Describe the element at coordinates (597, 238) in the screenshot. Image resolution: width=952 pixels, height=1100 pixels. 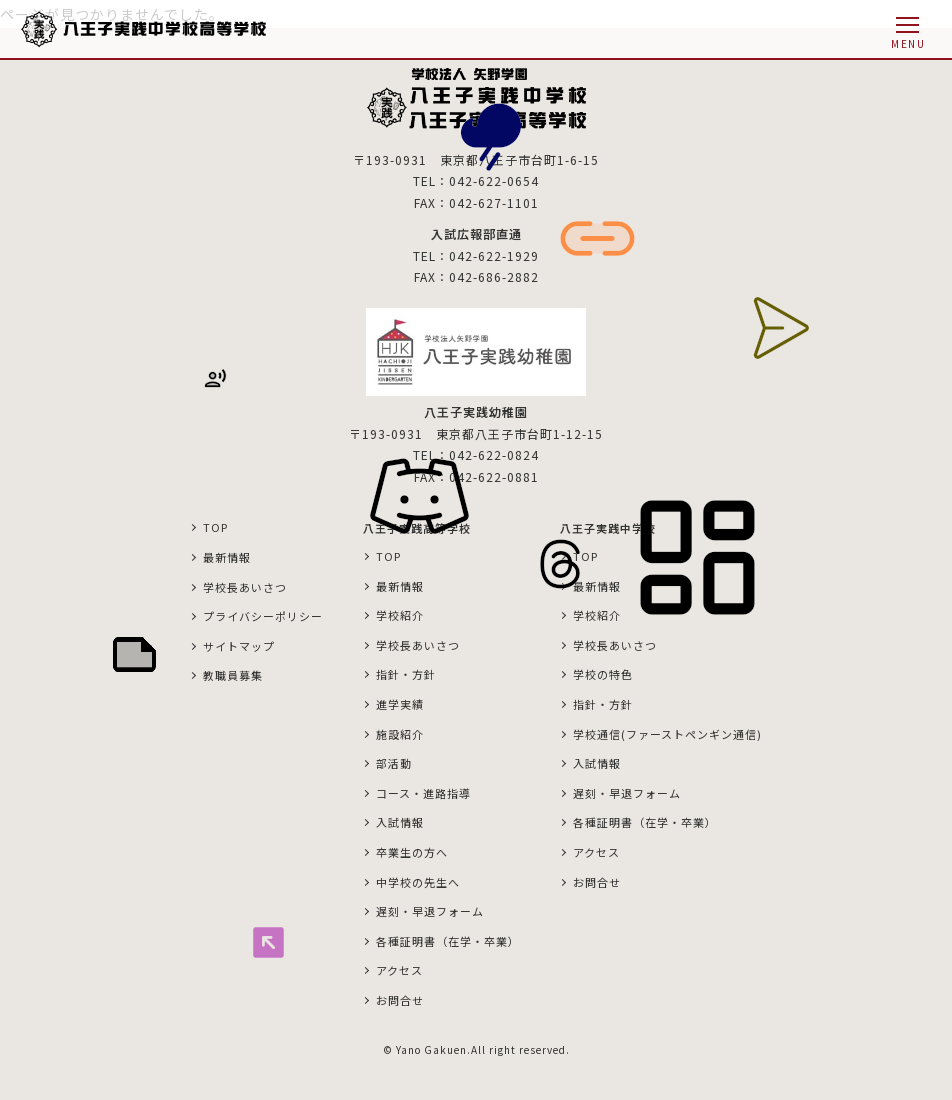
I see `copy or share a link` at that location.